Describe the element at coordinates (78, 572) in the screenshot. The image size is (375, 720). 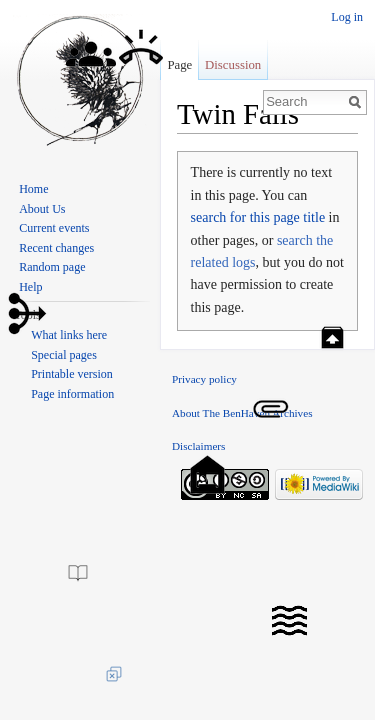
I see `open reading mode or e-reader` at that location.